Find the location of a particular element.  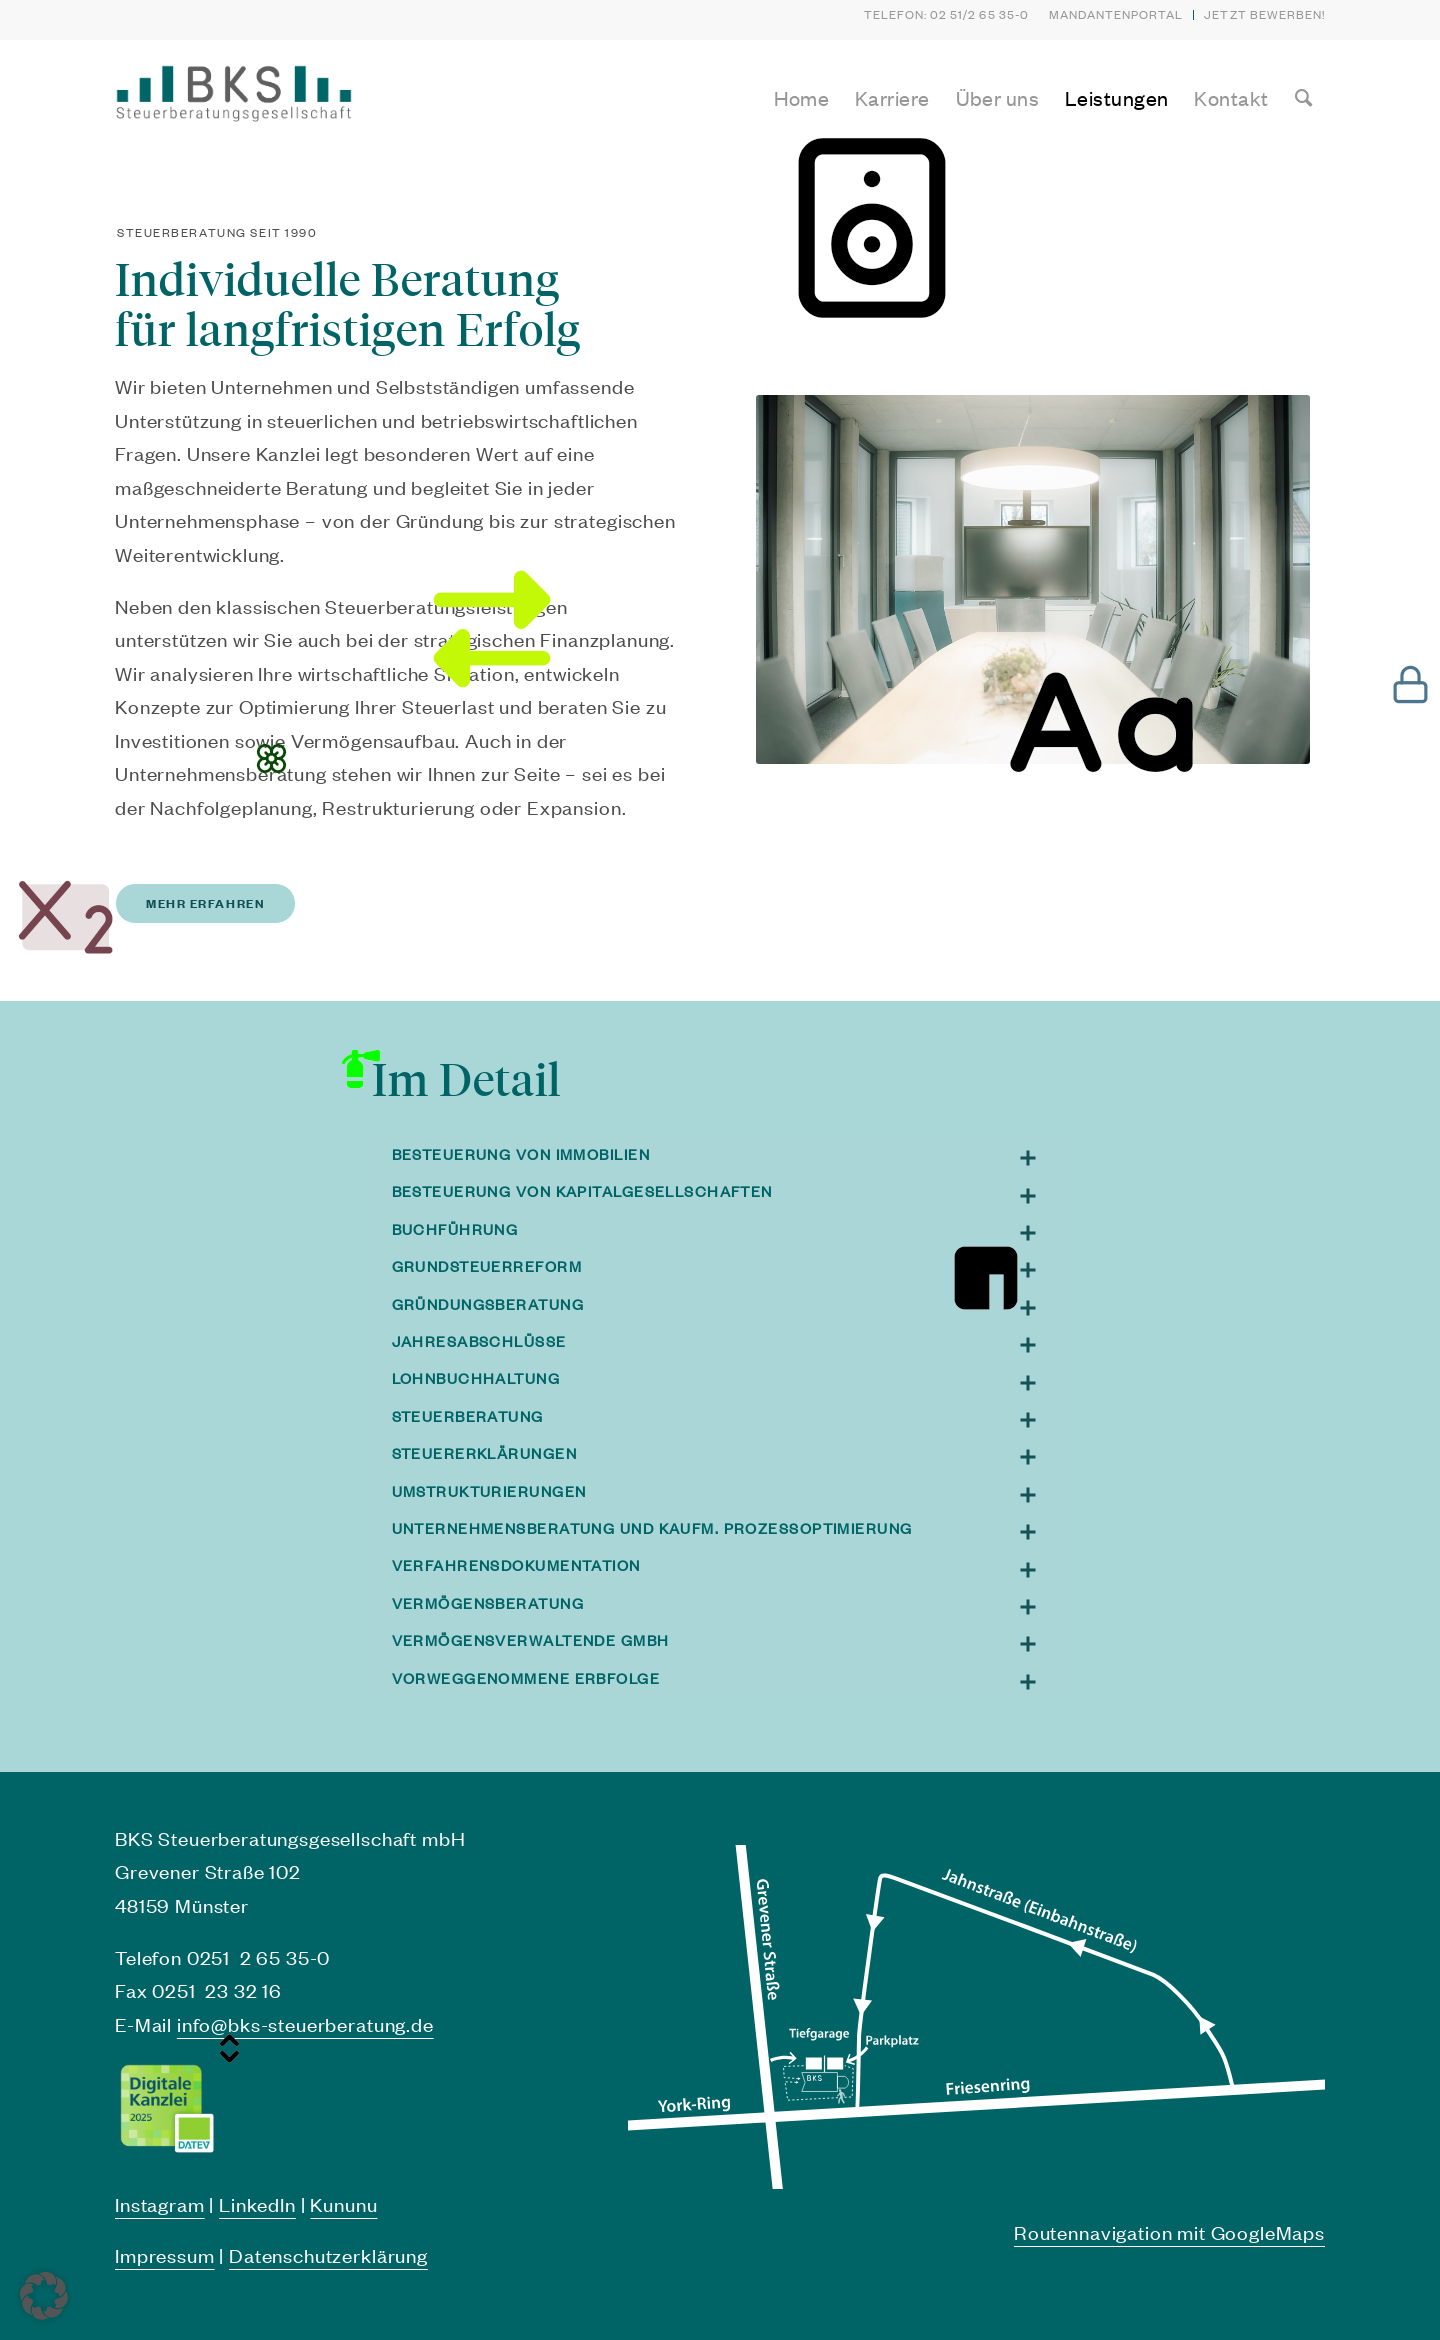

npm package manager logo is located at coordinates (986, 1278).